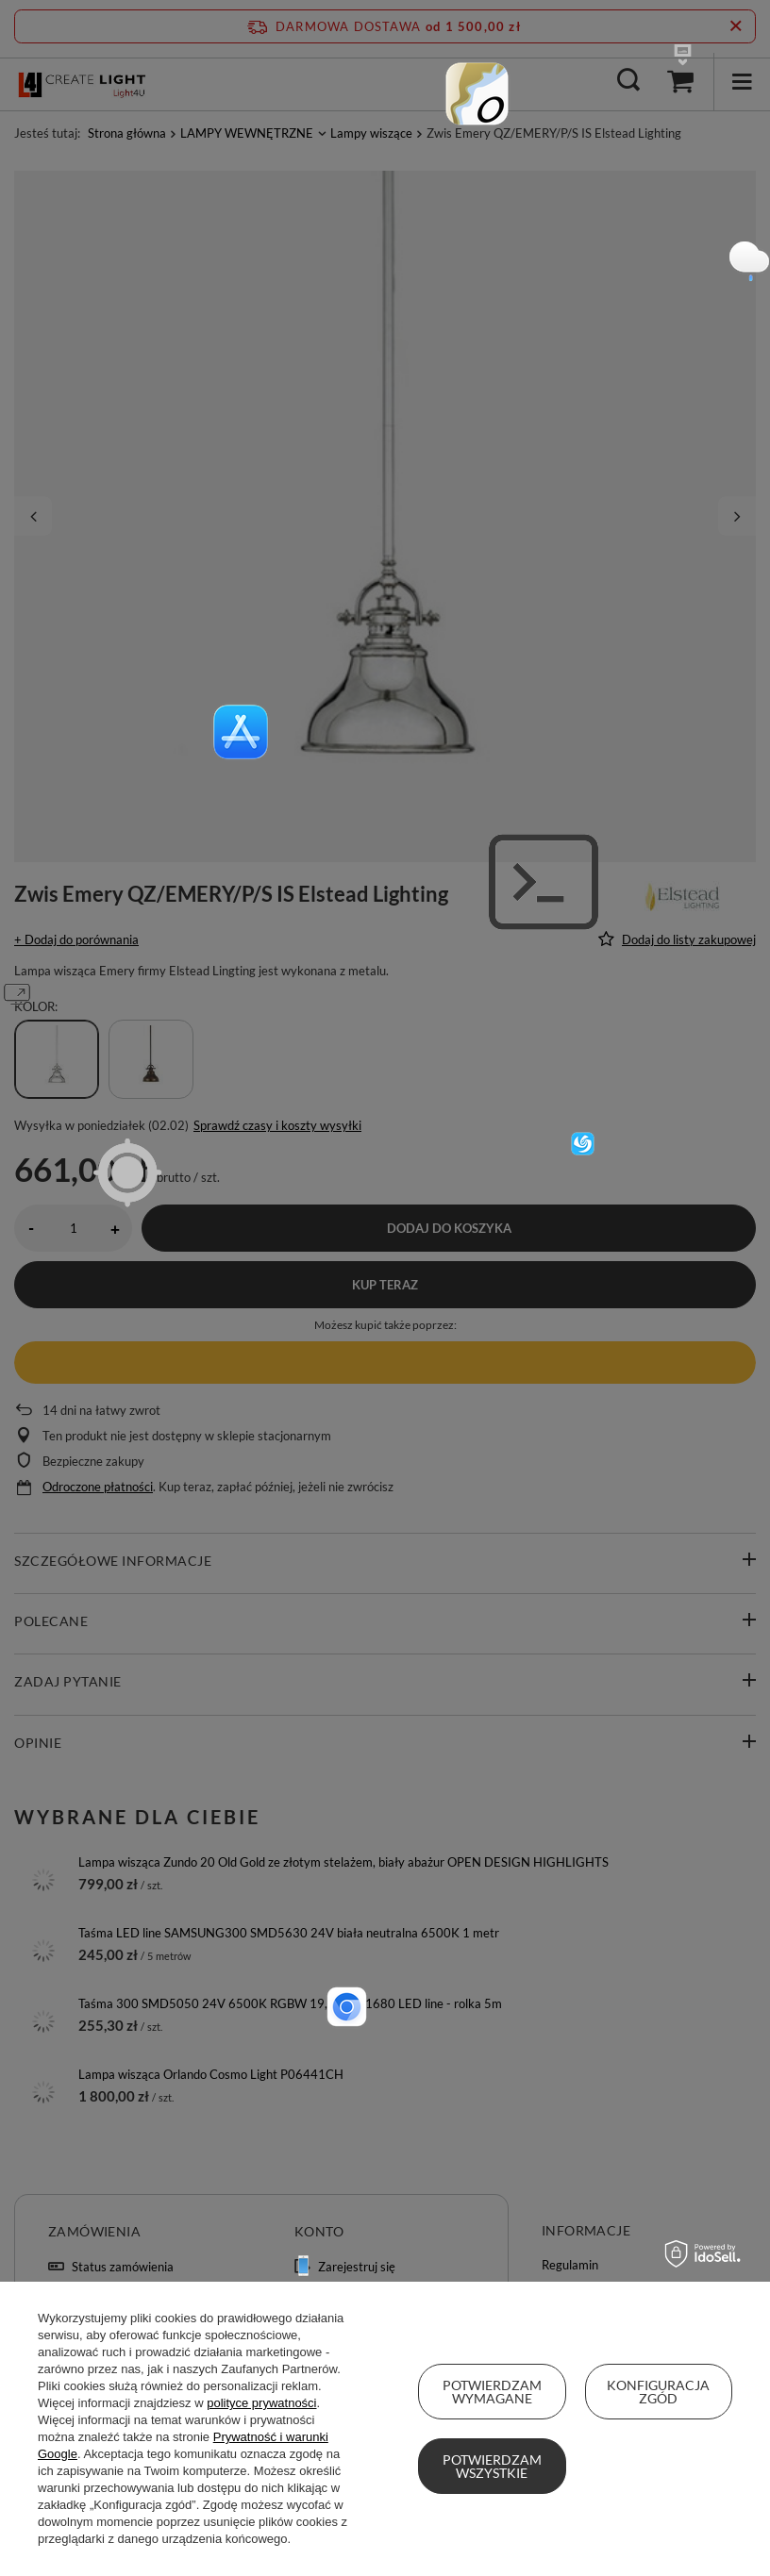 The height and width of the screenshot is (2576, 770). Describe the element at coordinates (17, 993) in the screenshot. I see `access desktop sharing settings` at that location.